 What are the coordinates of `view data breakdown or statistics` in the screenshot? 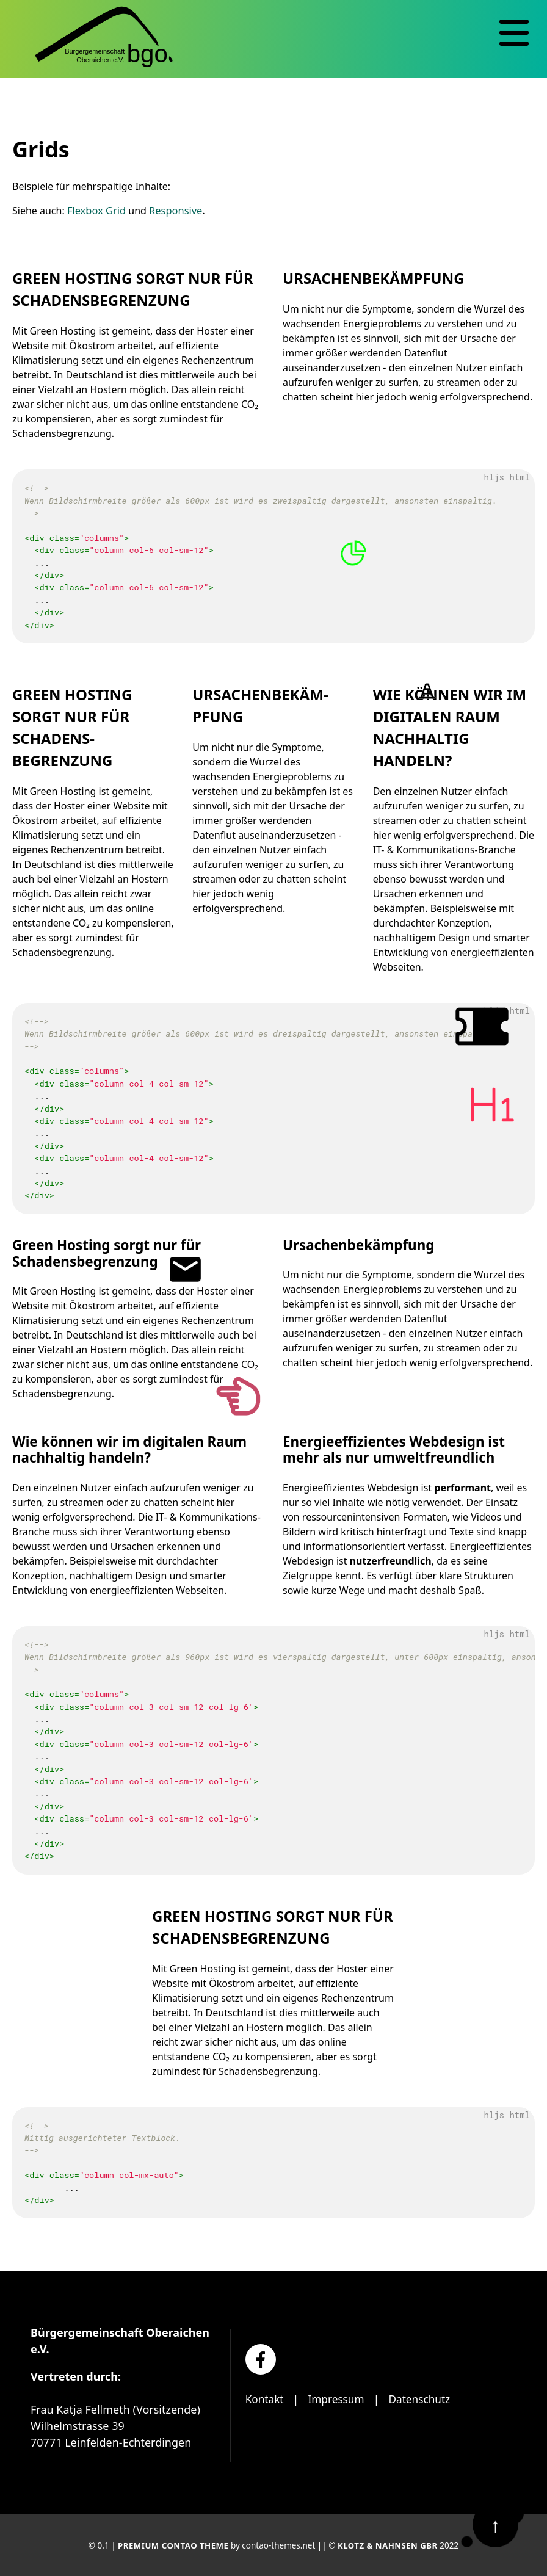 It's located at (352, 554).